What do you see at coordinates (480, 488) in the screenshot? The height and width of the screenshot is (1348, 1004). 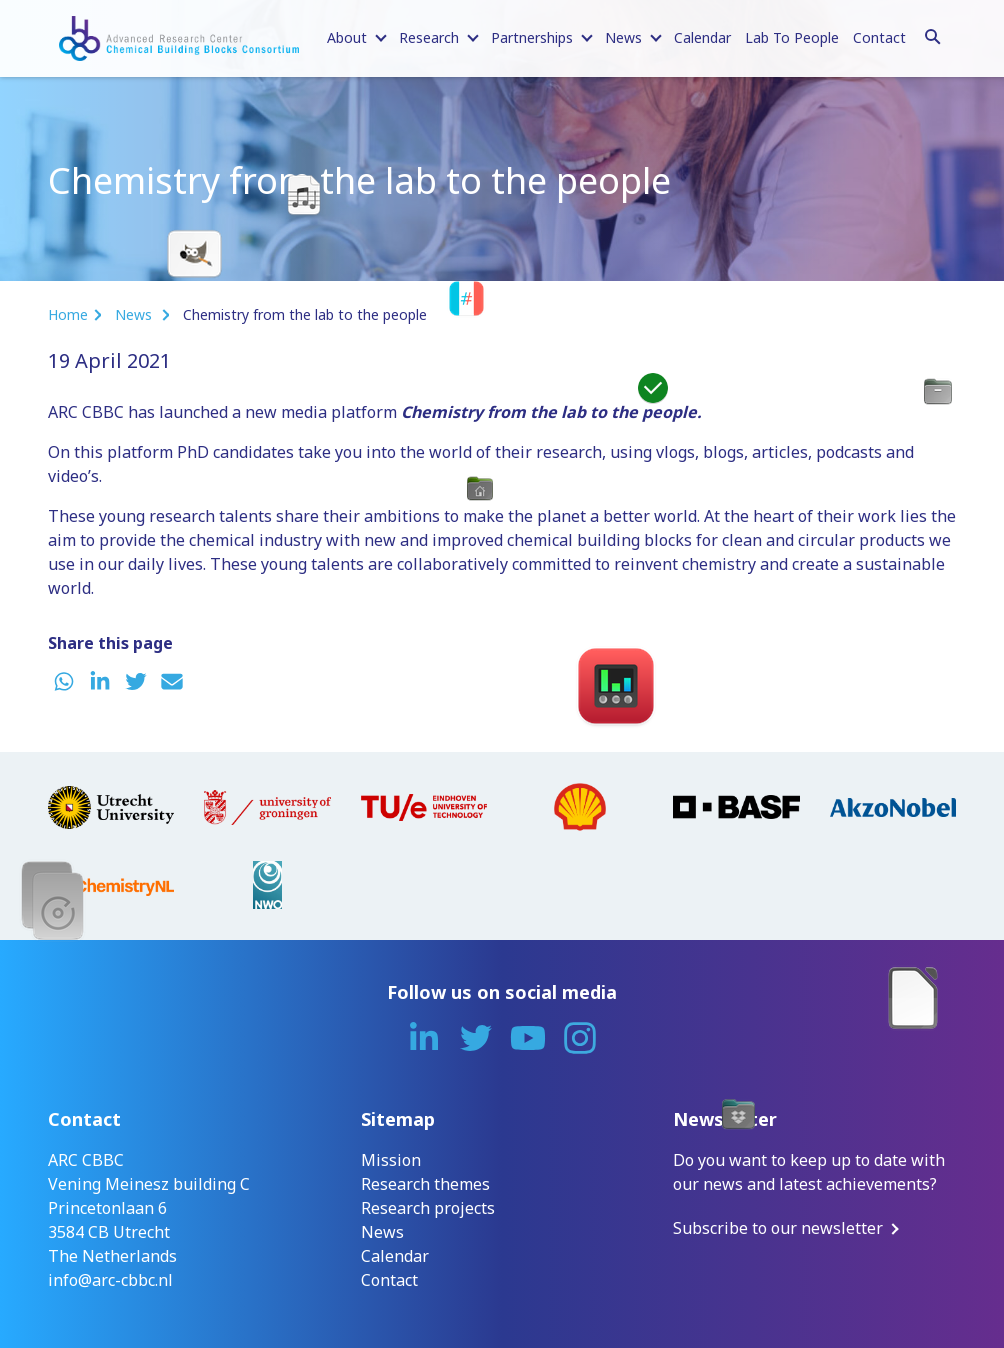 I see `access your home folder` at bounding box center [480, 488].